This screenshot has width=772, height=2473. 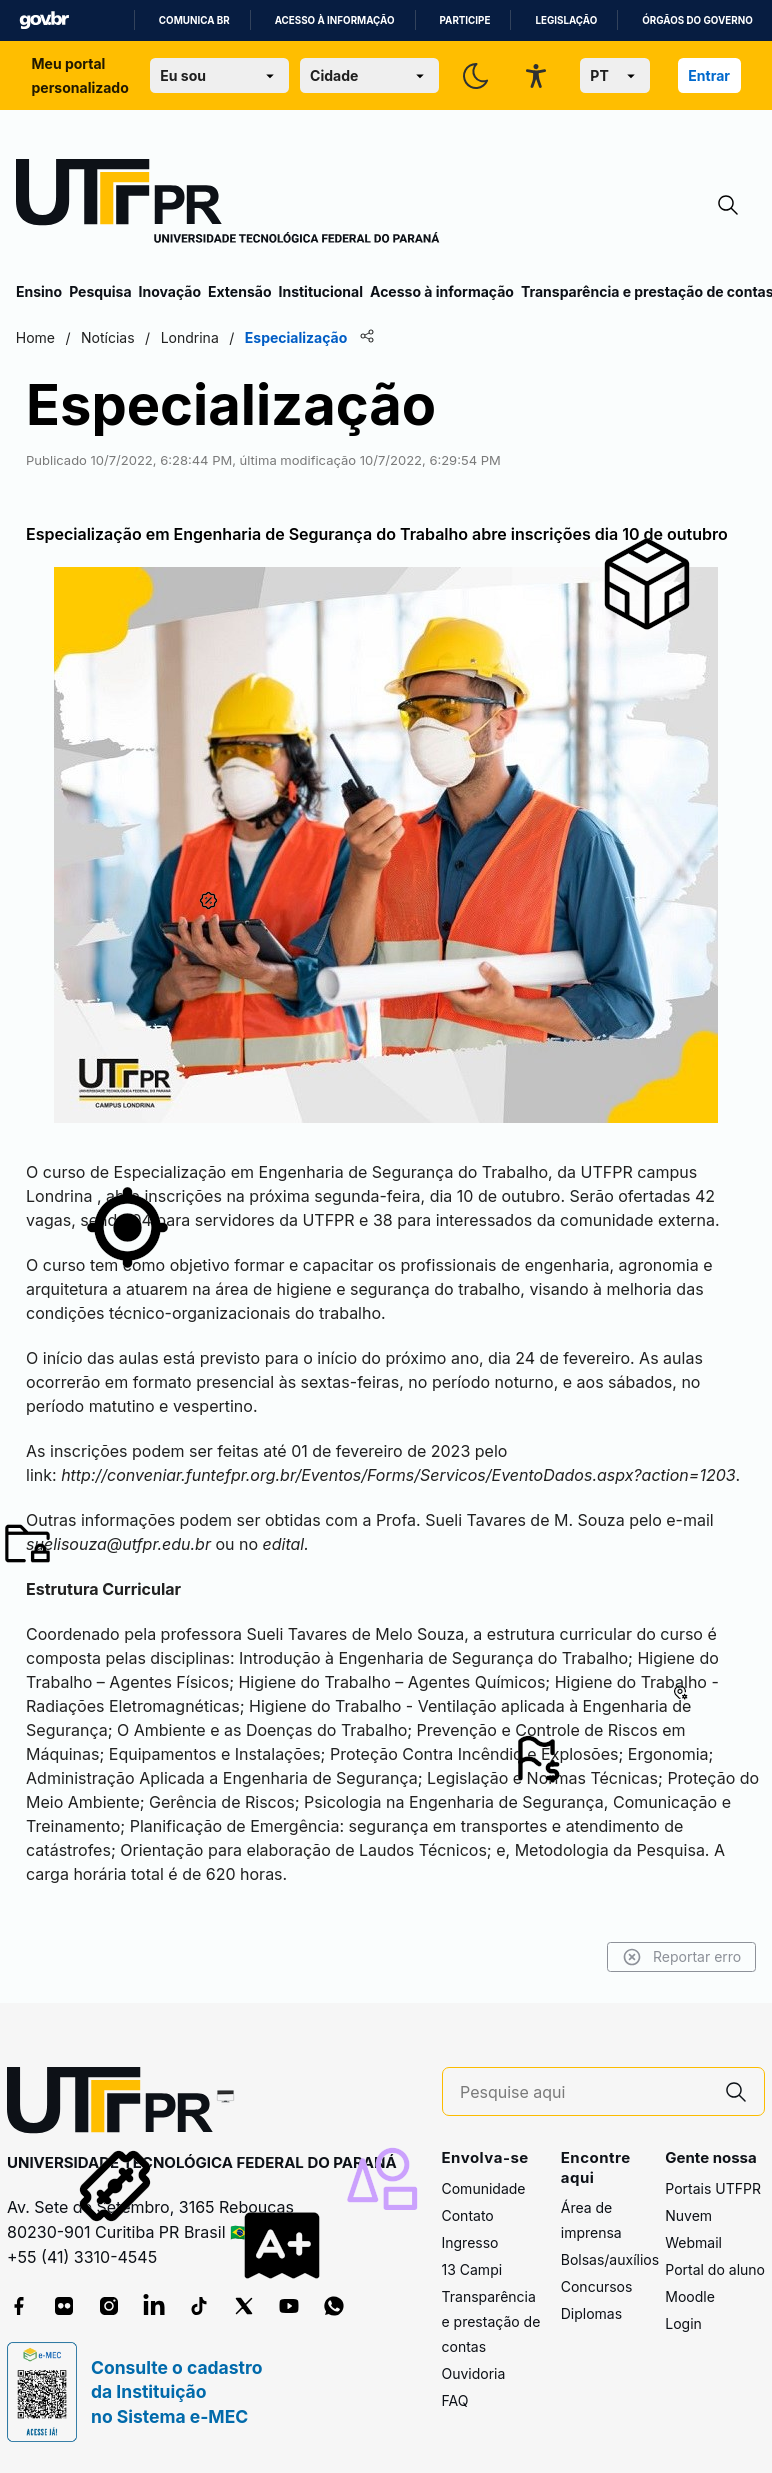 What do you see at coordinates (115, 2186) in the screenshot?
I see `cutting or trimming tool` at bounding box center [115, 2186].